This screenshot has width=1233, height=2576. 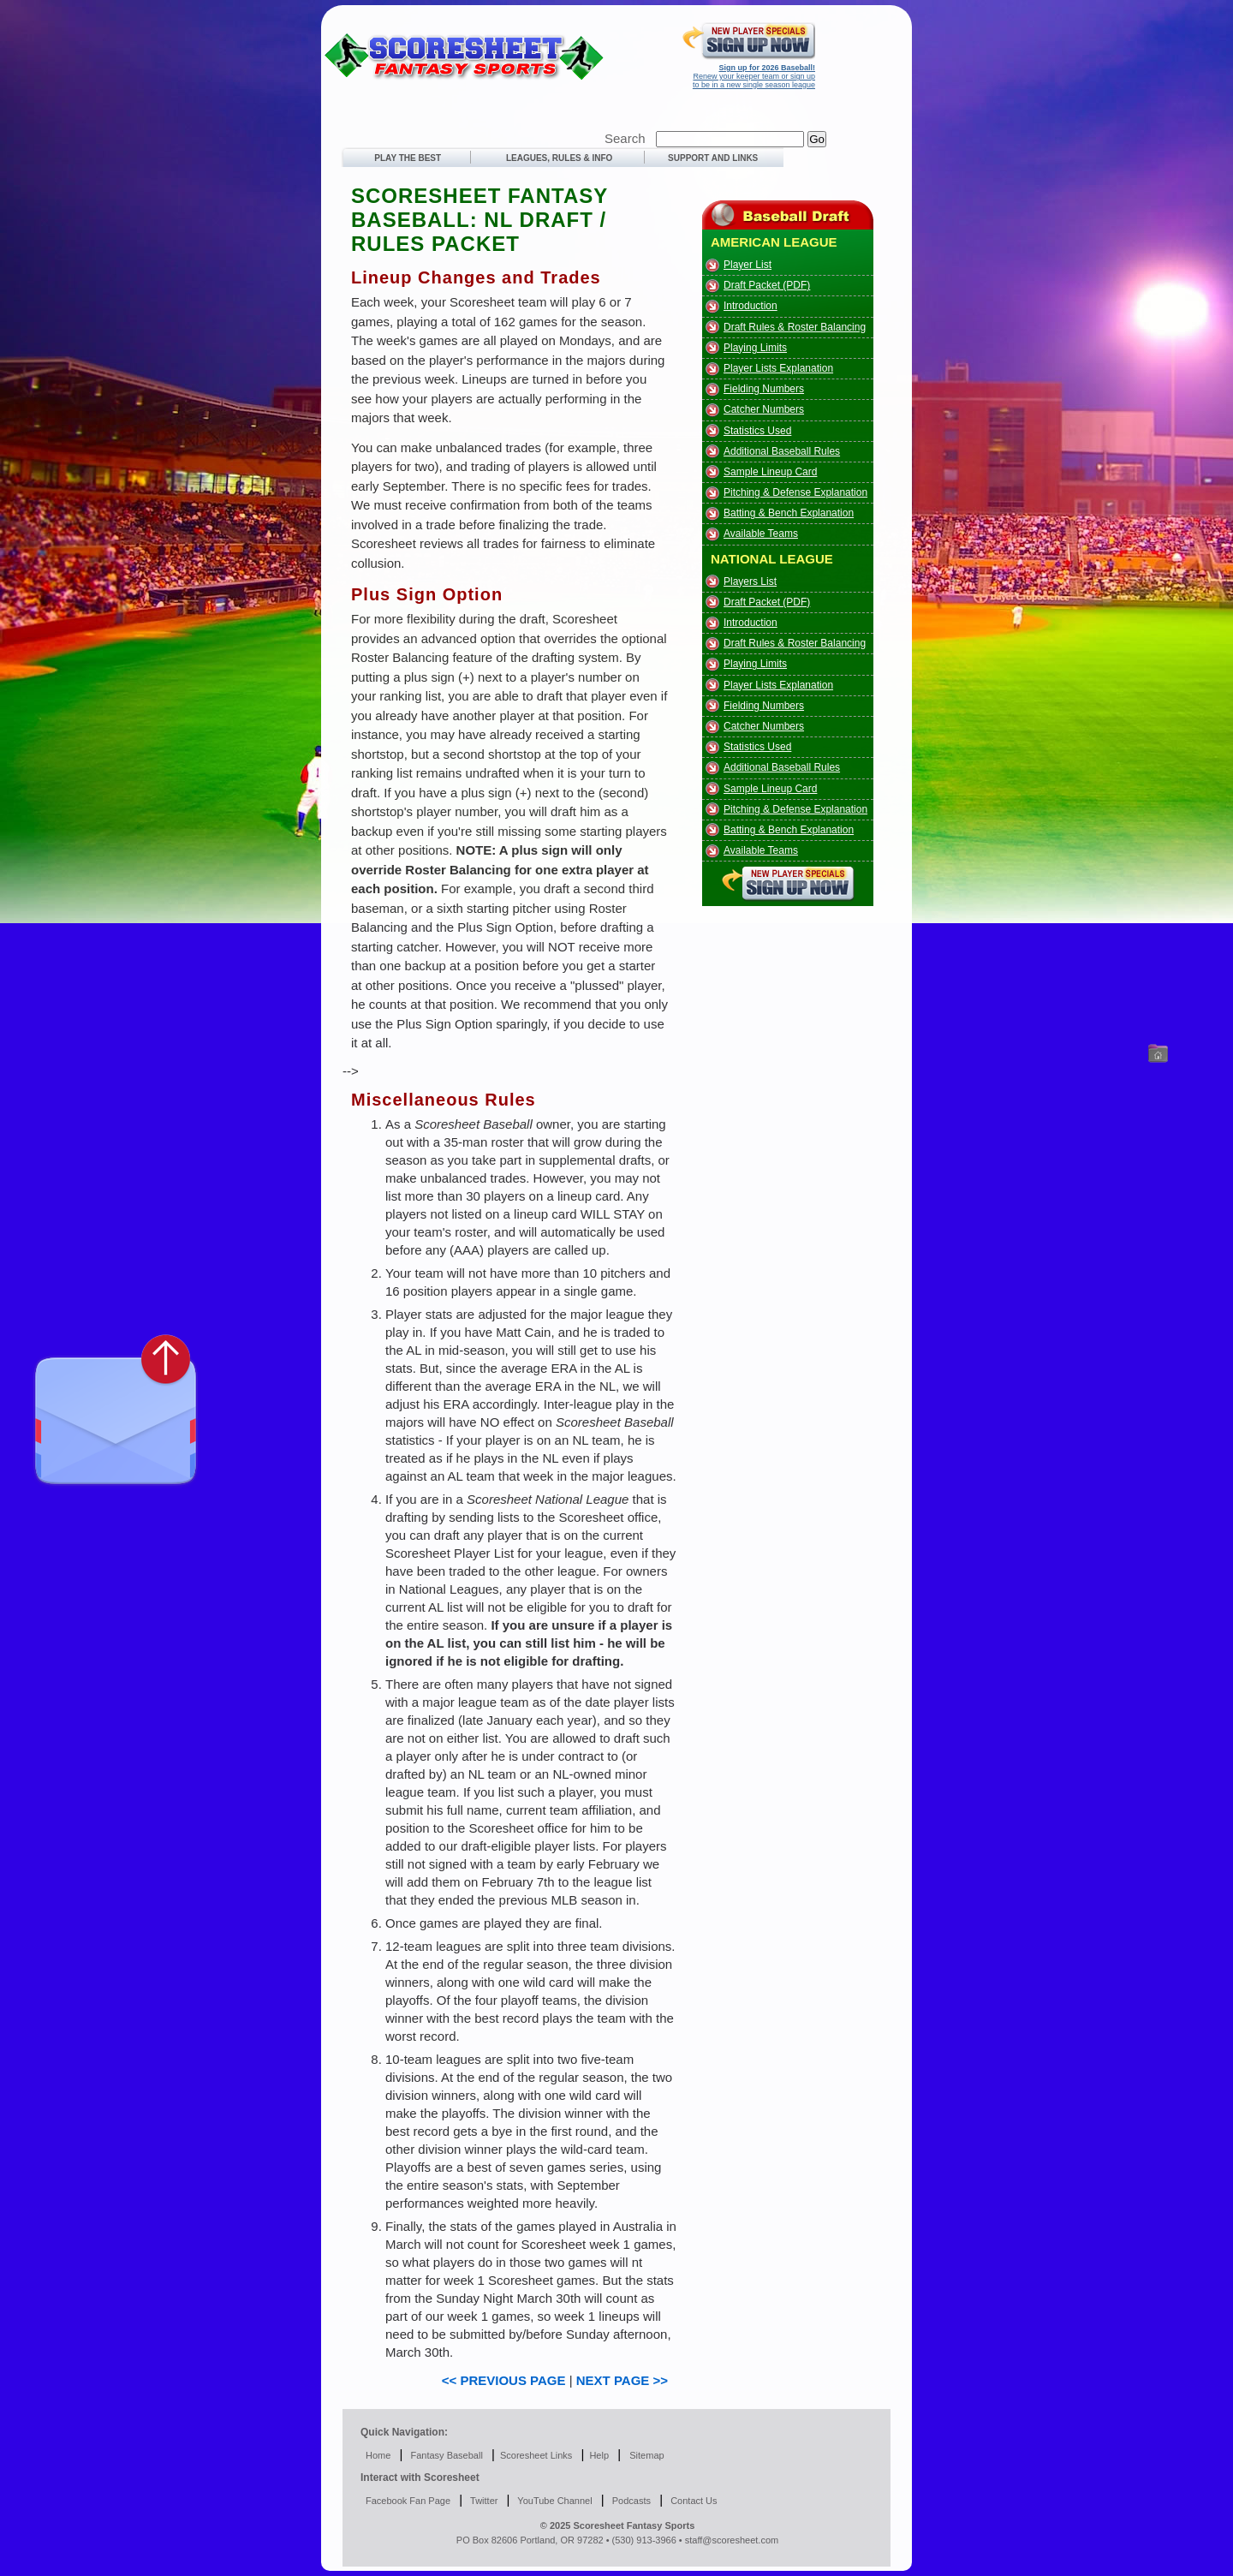 I want to click on access your home folder, so click(x=1158, y=1052).